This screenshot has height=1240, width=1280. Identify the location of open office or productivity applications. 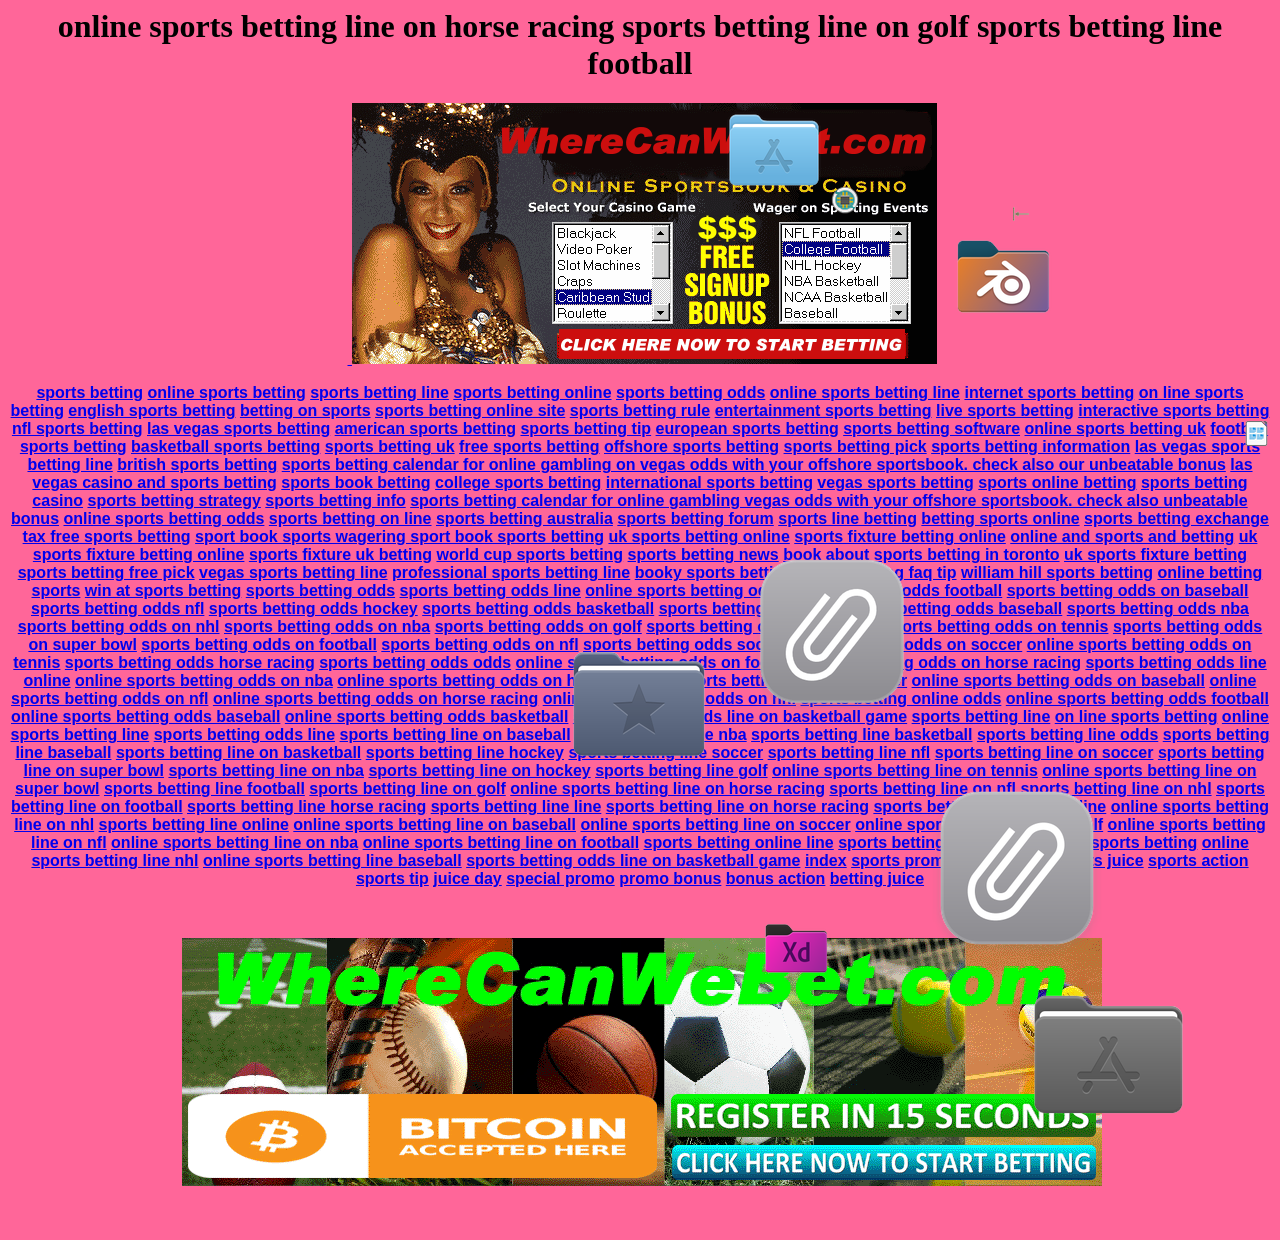
(832, 634).